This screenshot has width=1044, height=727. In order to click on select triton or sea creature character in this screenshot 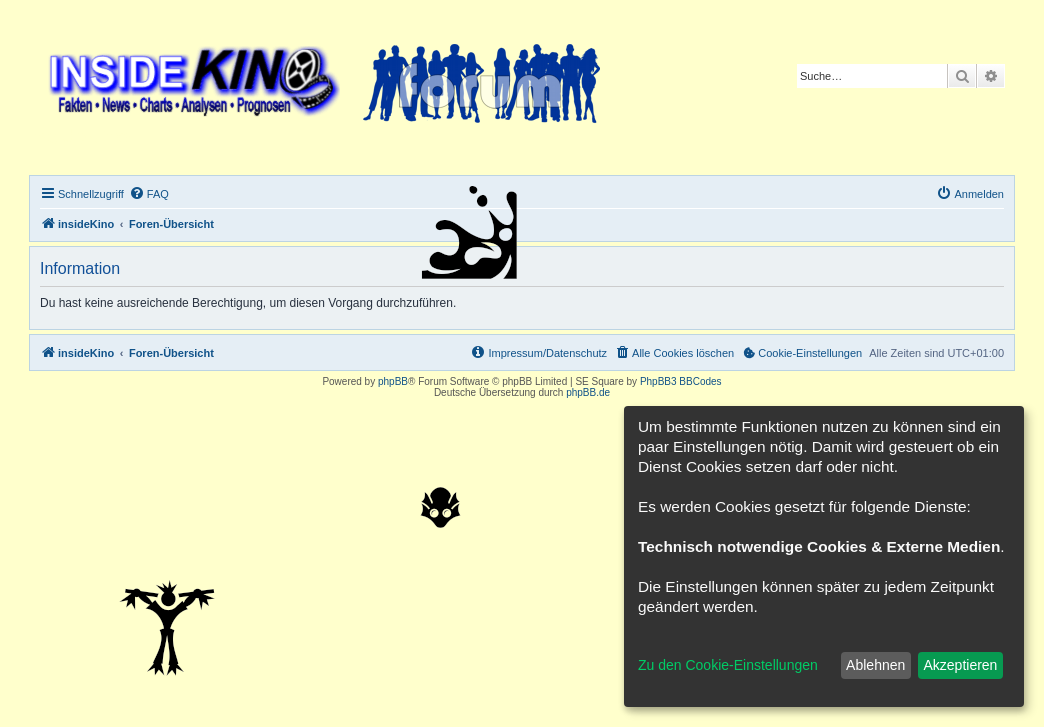, I will do `click(440, 507)`.